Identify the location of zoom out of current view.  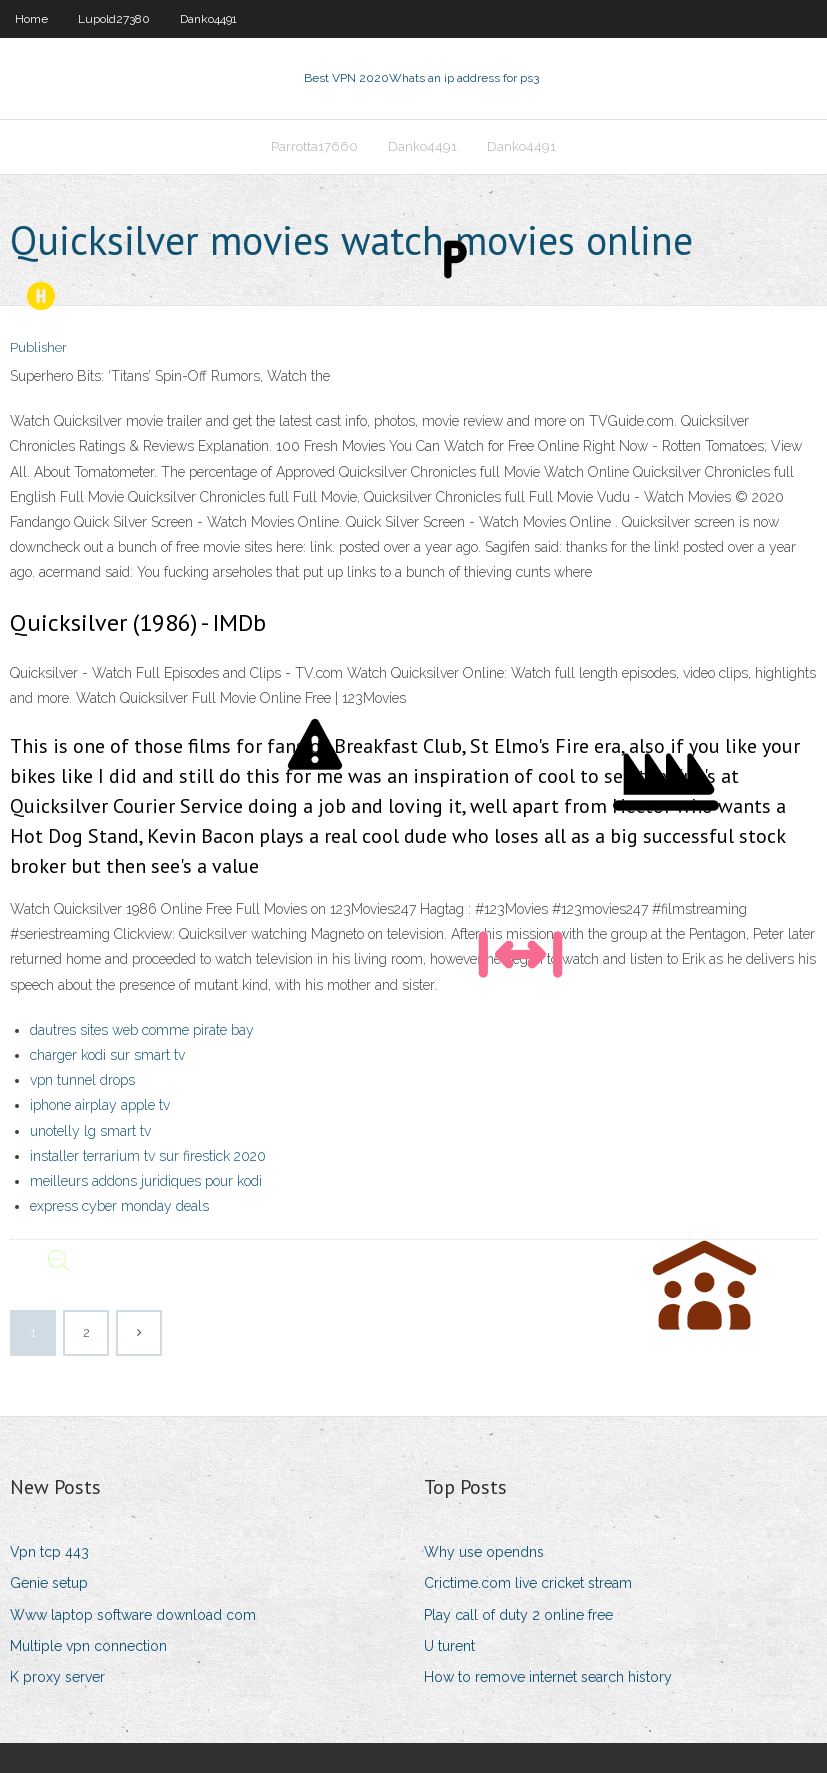
(58, 1260).